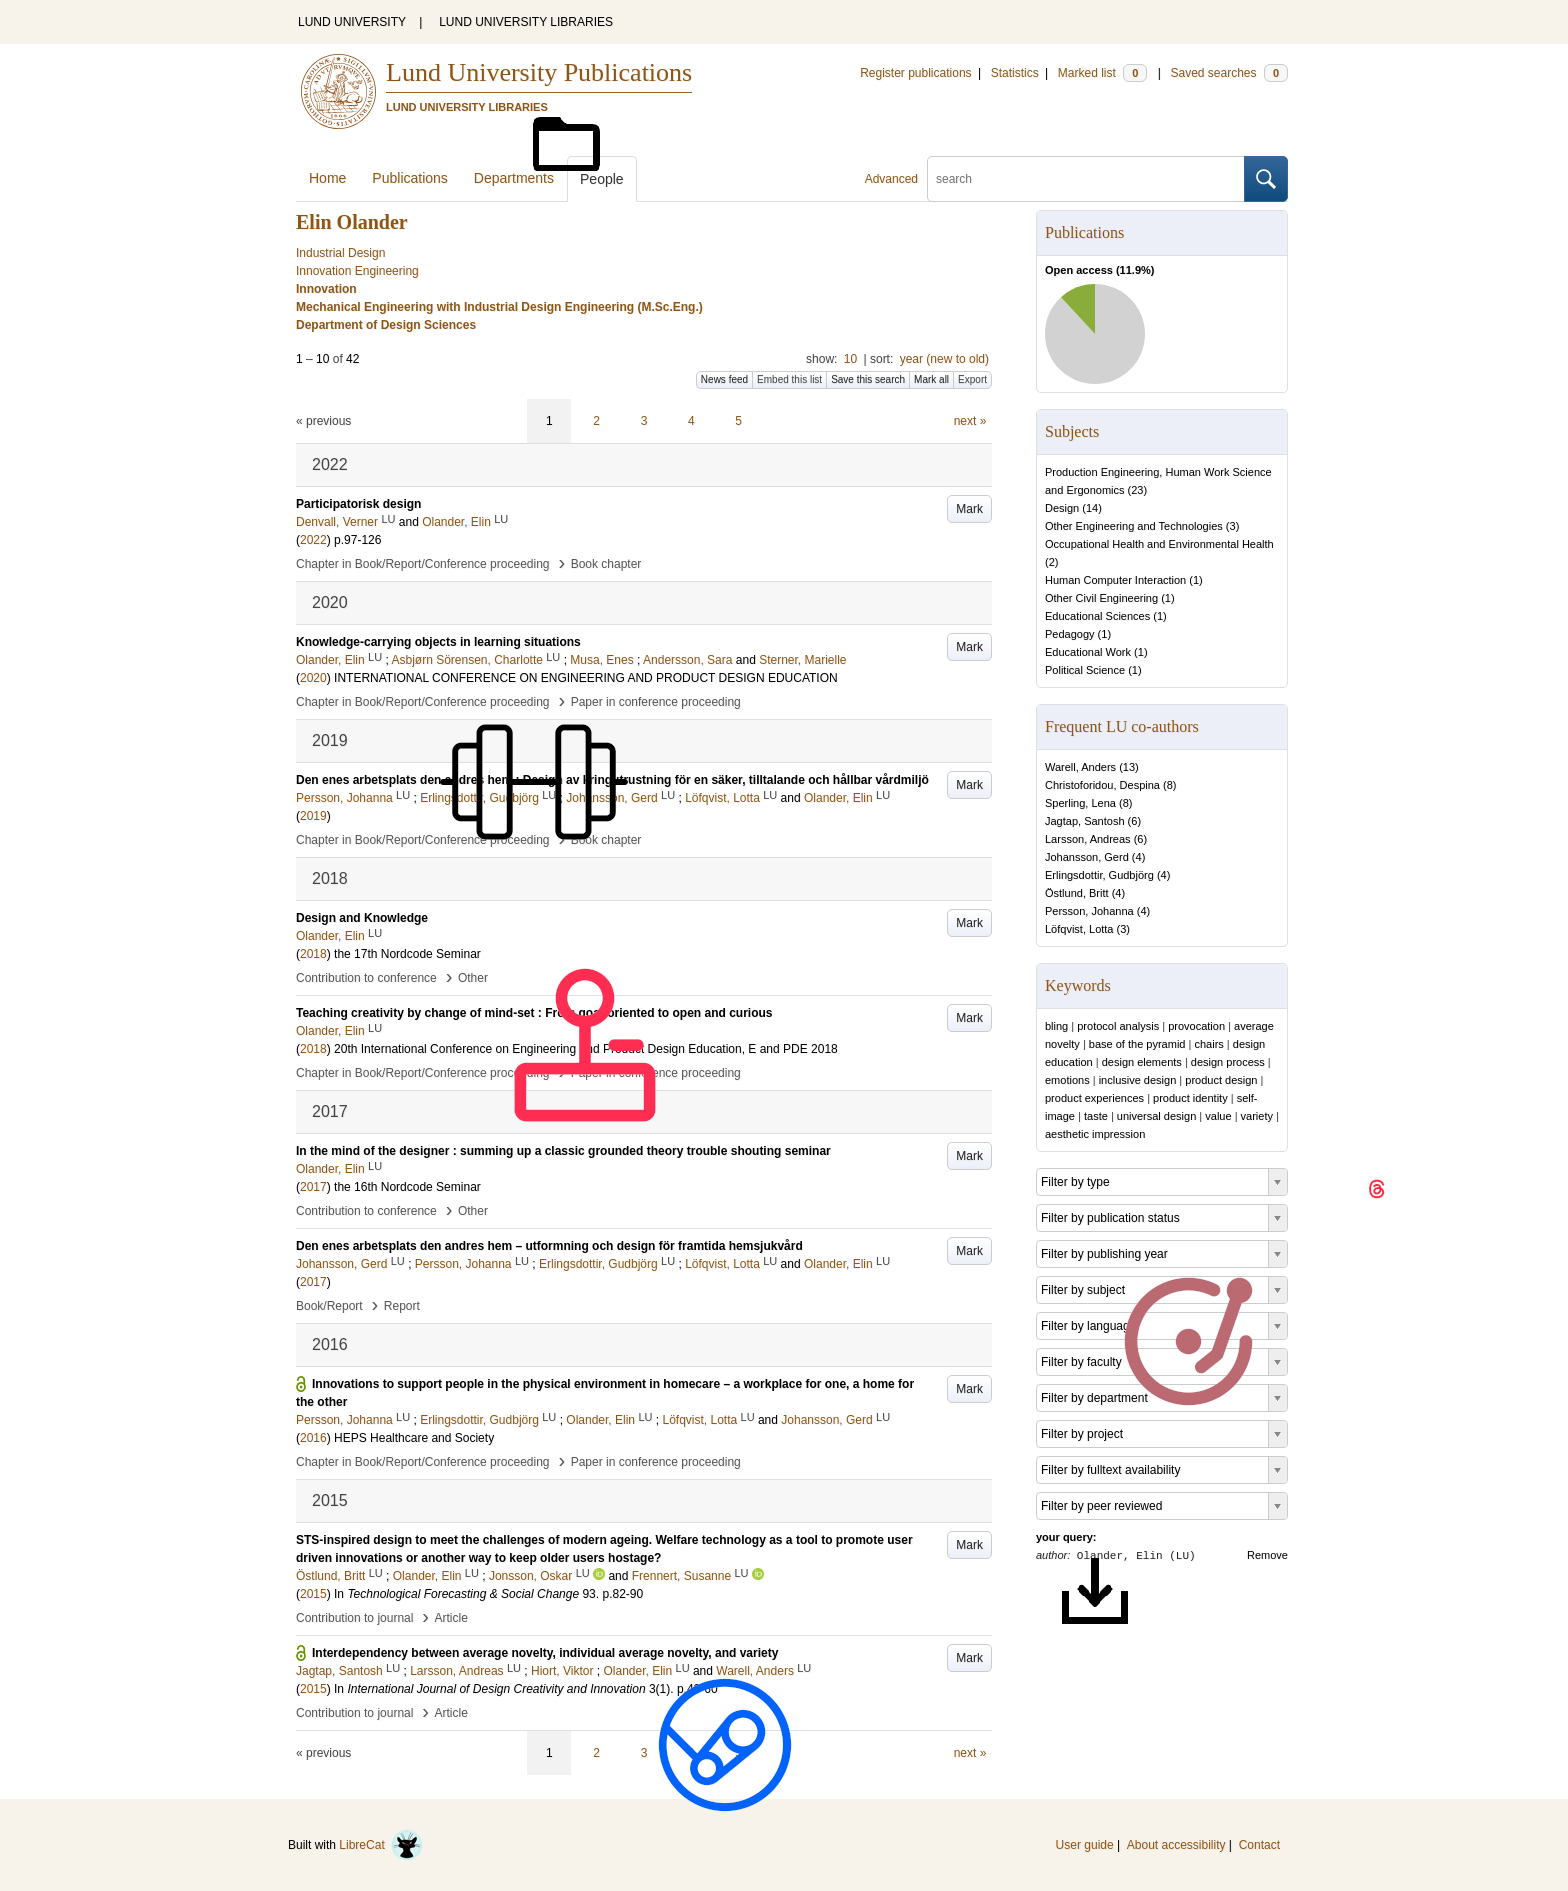 Image resolution: width=1568 pixels, height=1891 pixels. I want to click on open or access a folder, so click(566, 144).